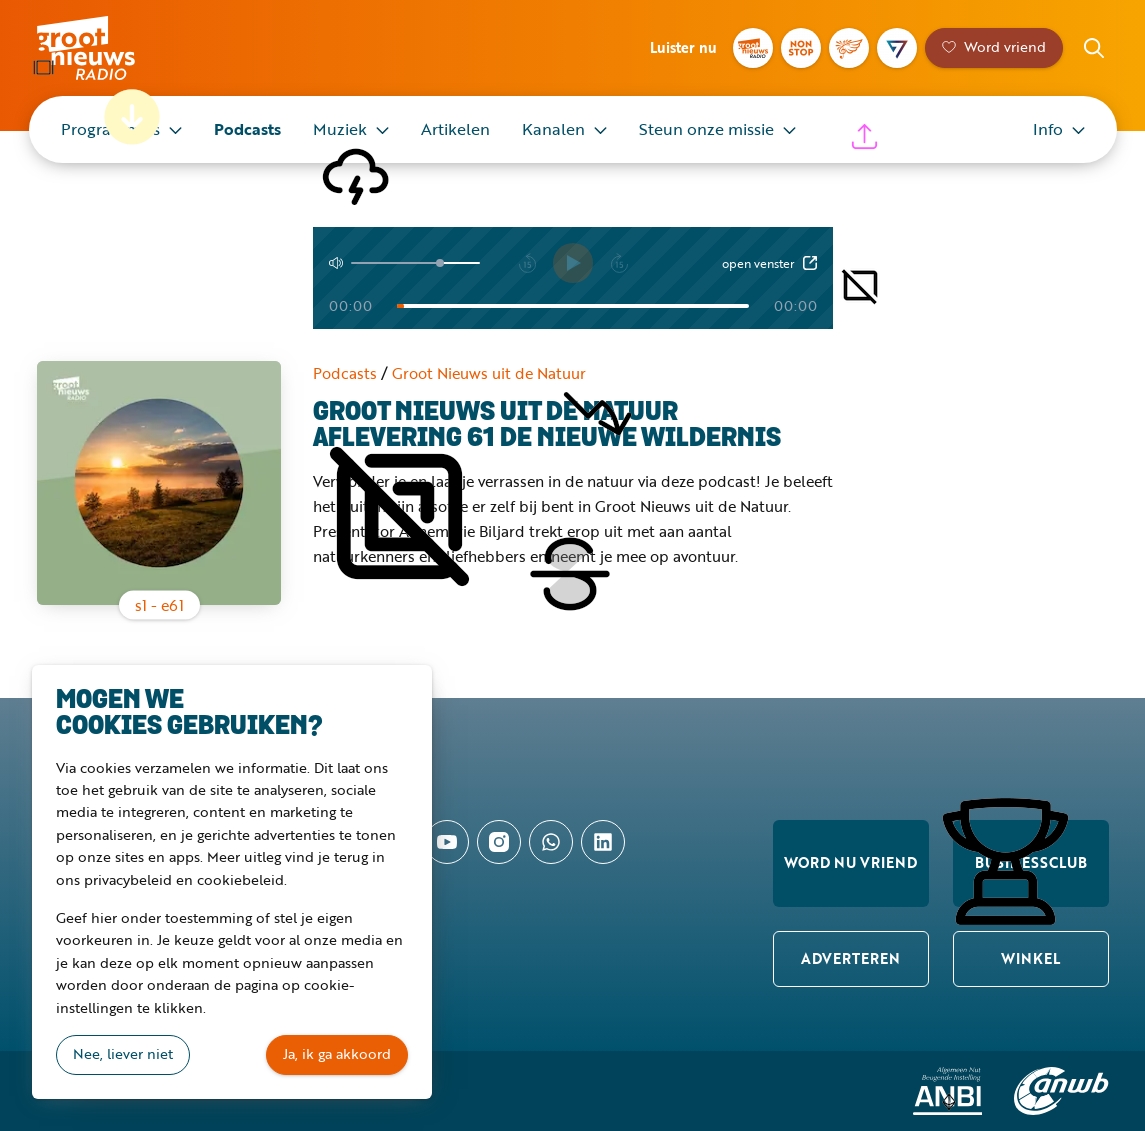  Describe the element at coordinates (860, 285) in the screenshot. I see `indicates browser not supported for this feature` at that location.